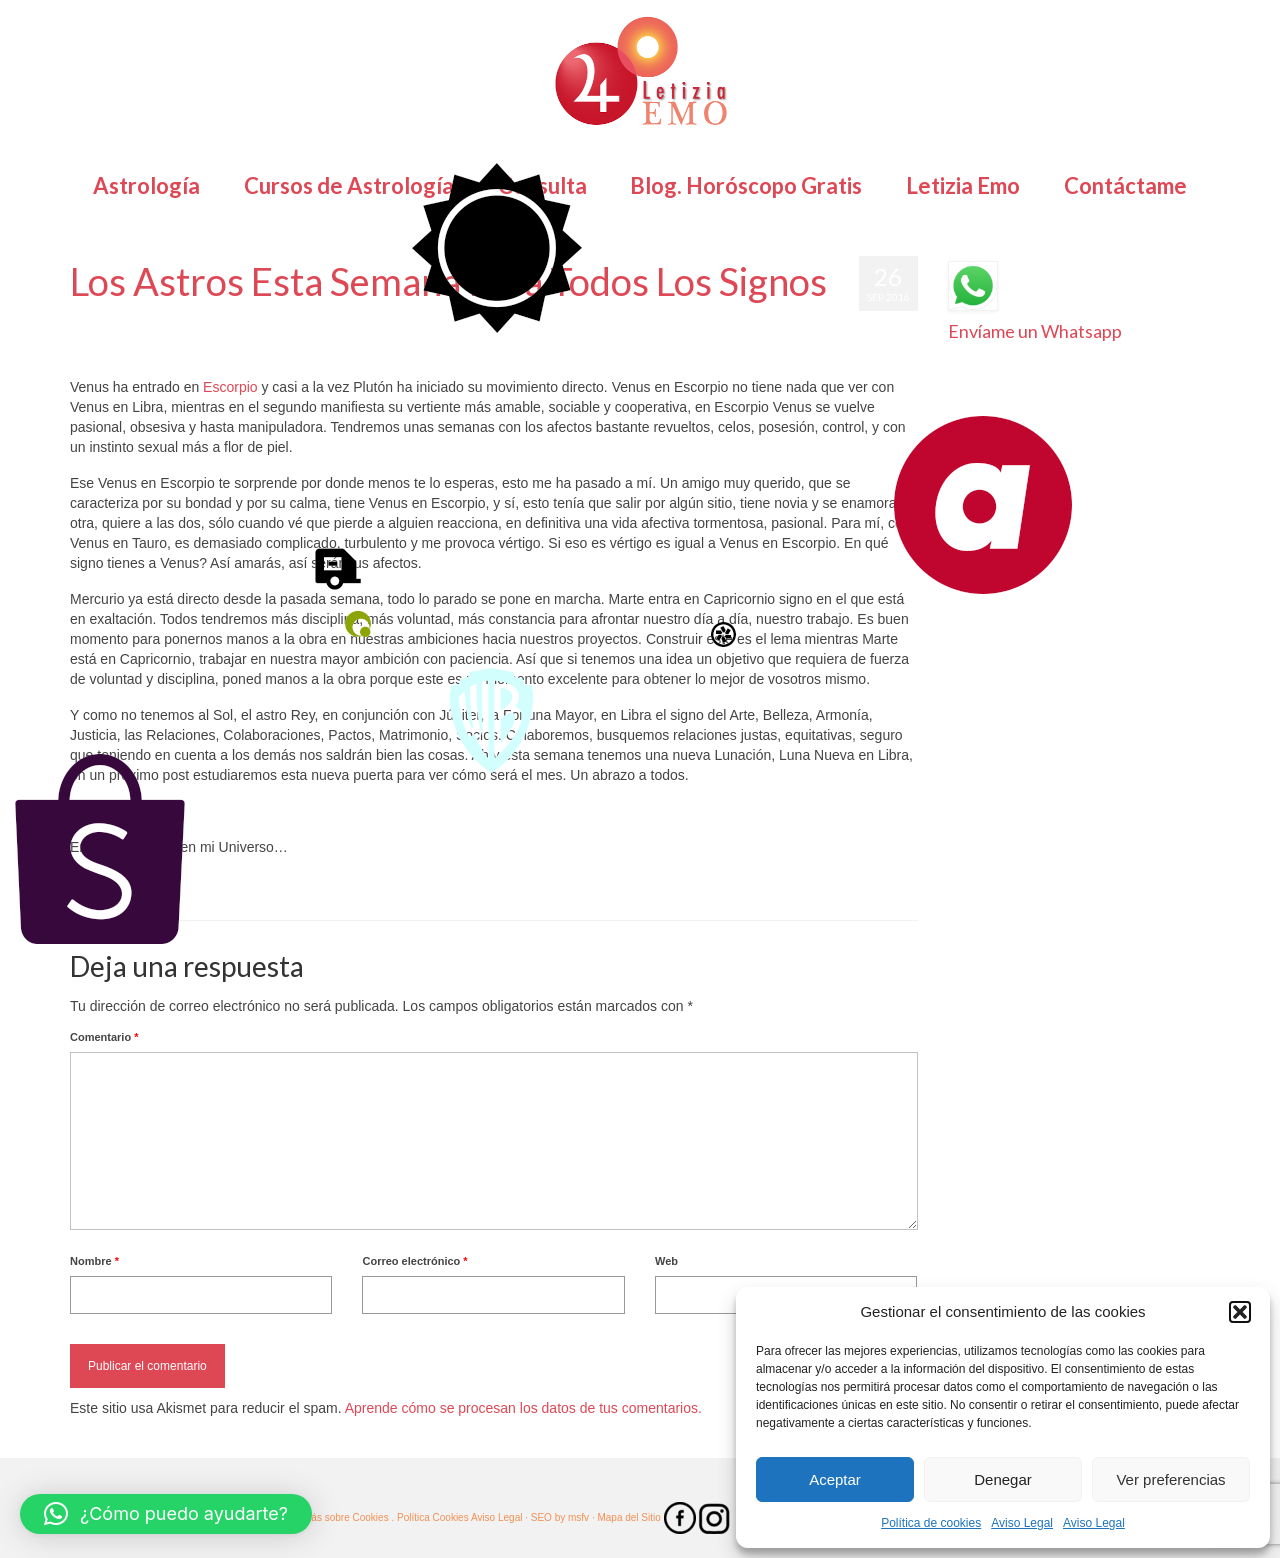  I want to click on warner bros. official logo, so click(491, 720).